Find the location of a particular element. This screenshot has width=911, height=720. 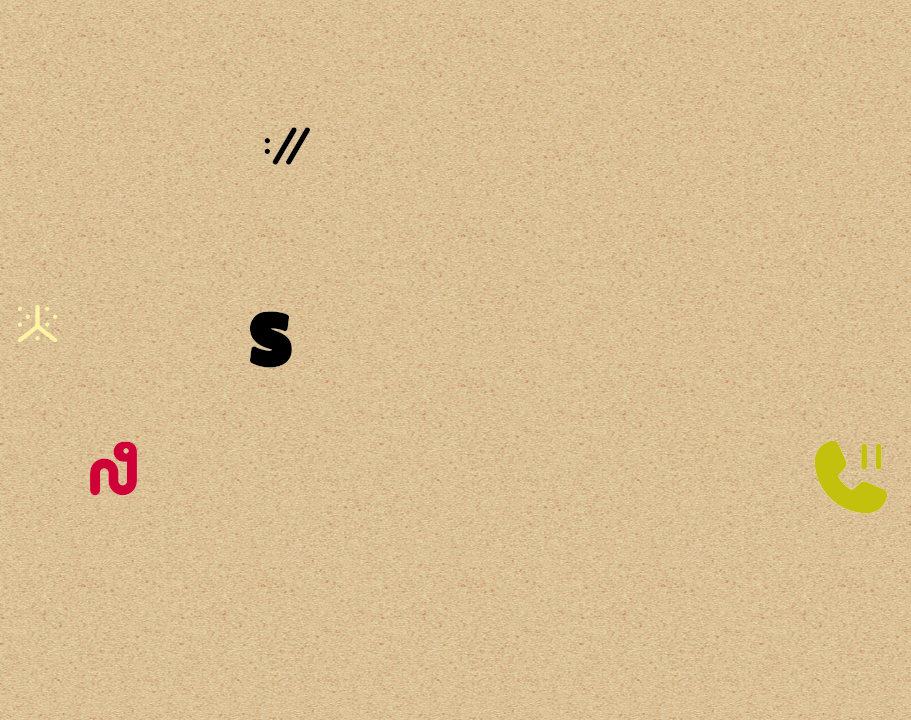

view protocol or connection settings is located at coordinates (286, 146).